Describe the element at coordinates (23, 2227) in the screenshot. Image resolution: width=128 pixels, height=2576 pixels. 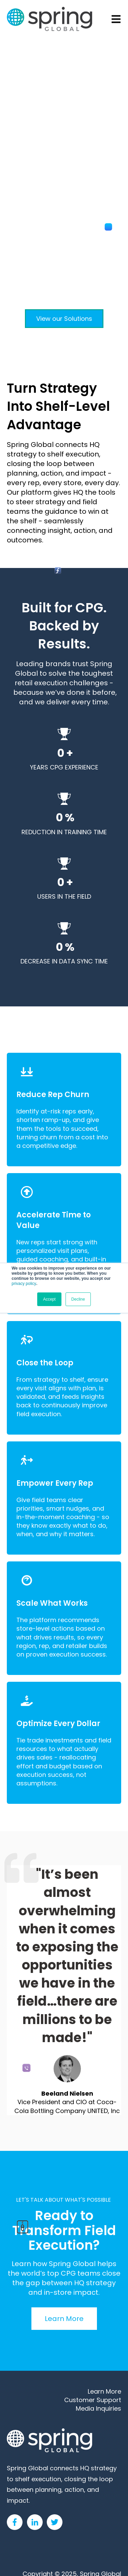
I see `open archive or compressed file manager` at that location.